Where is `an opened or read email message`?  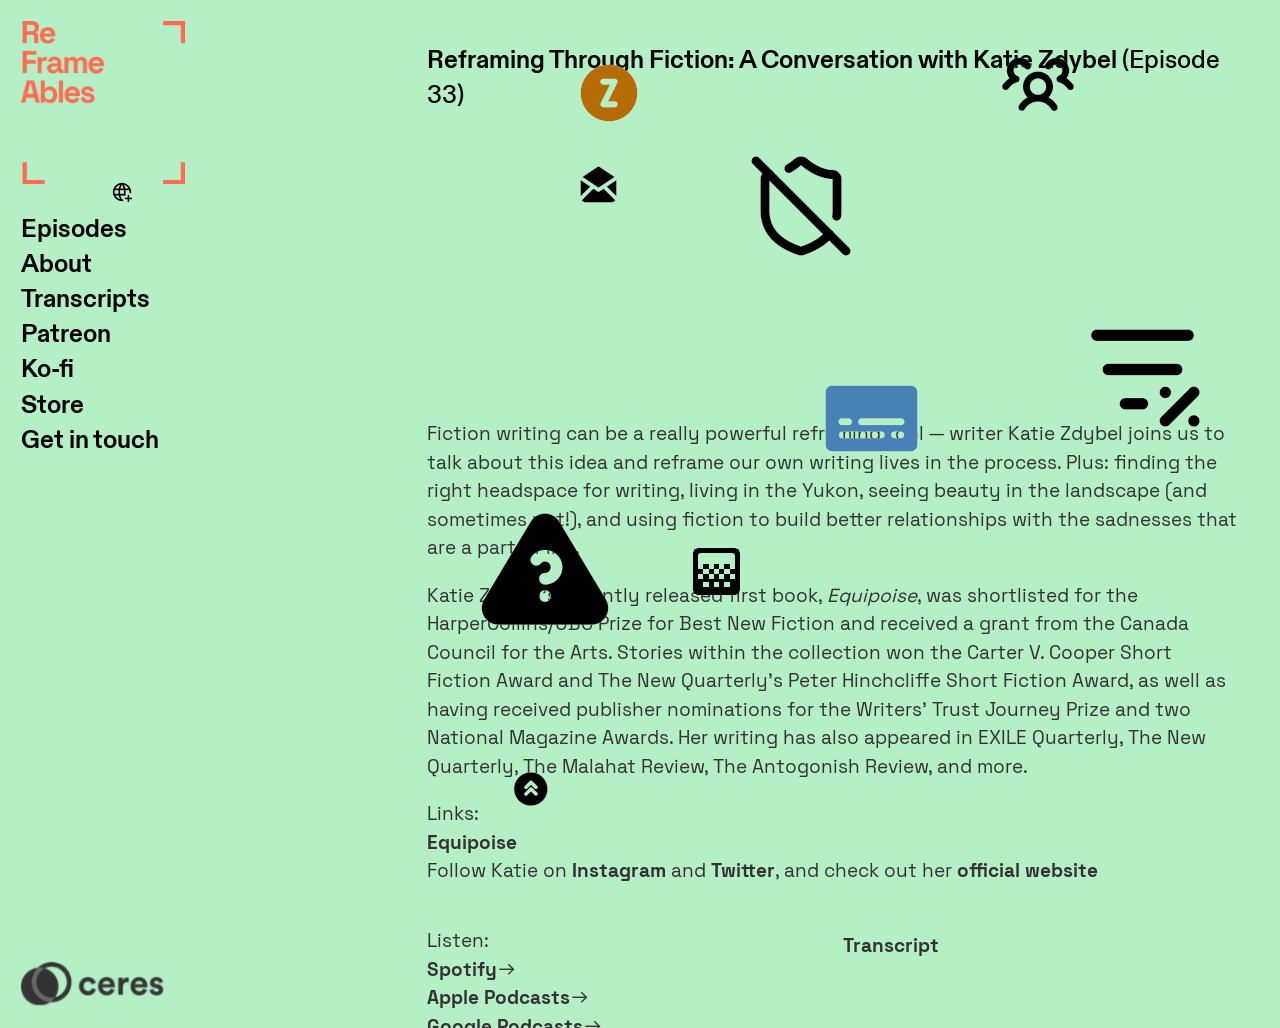 an opened or read email message is located at coordinates (598, 184).